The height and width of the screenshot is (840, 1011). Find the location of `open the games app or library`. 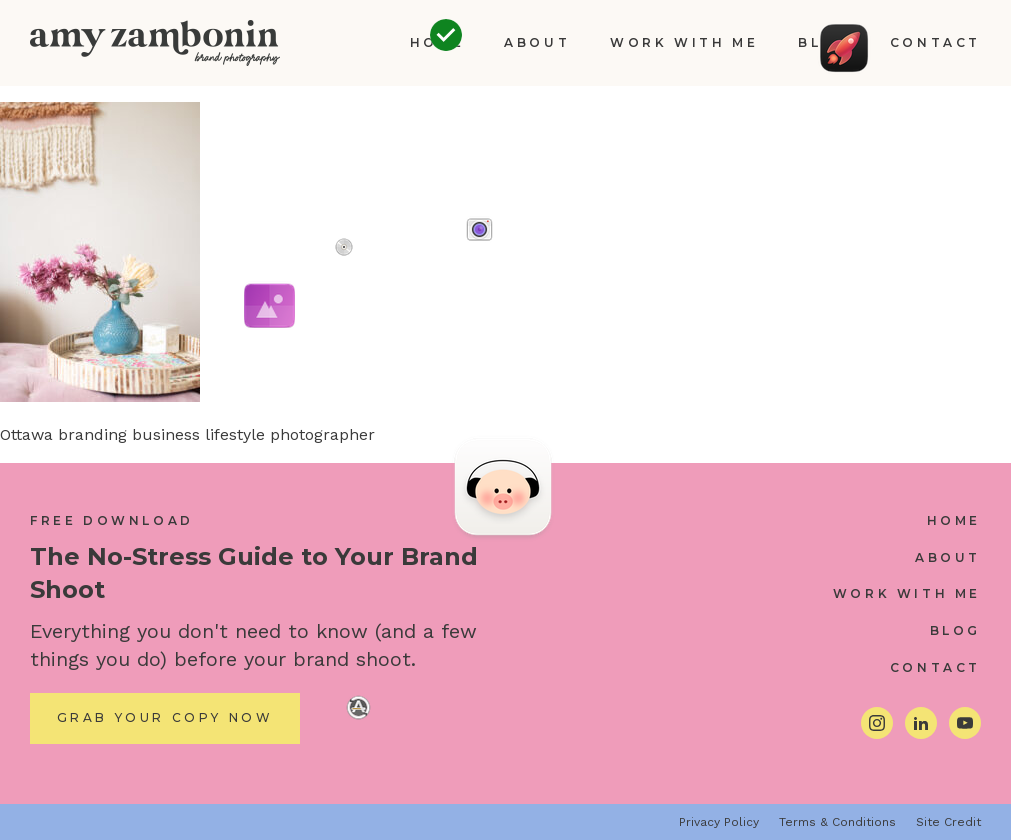

open the games app or library is located at coordinates (844, 48).